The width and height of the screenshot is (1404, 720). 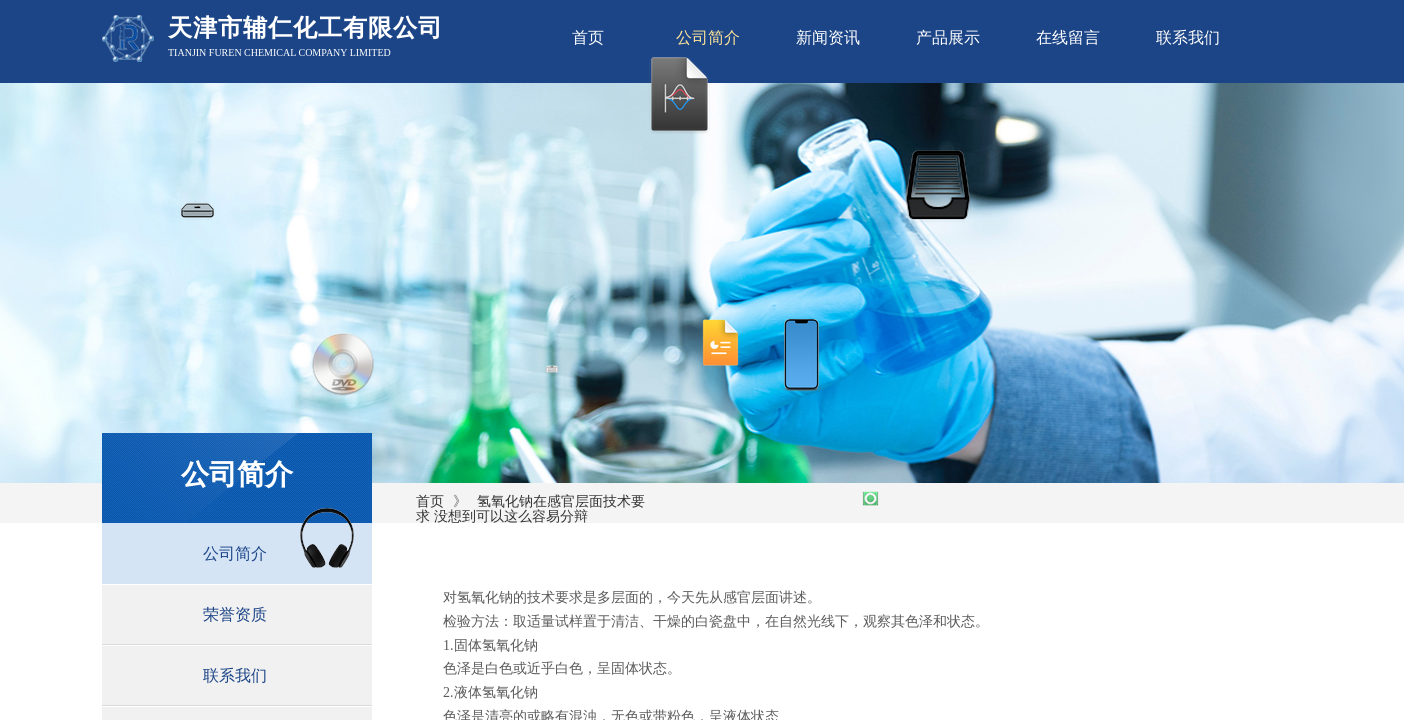 What do you see at coordinates (343, 365) in the screenshot?
I see `access DVD drive or optical disc contents` at bounding box center [343, 365].